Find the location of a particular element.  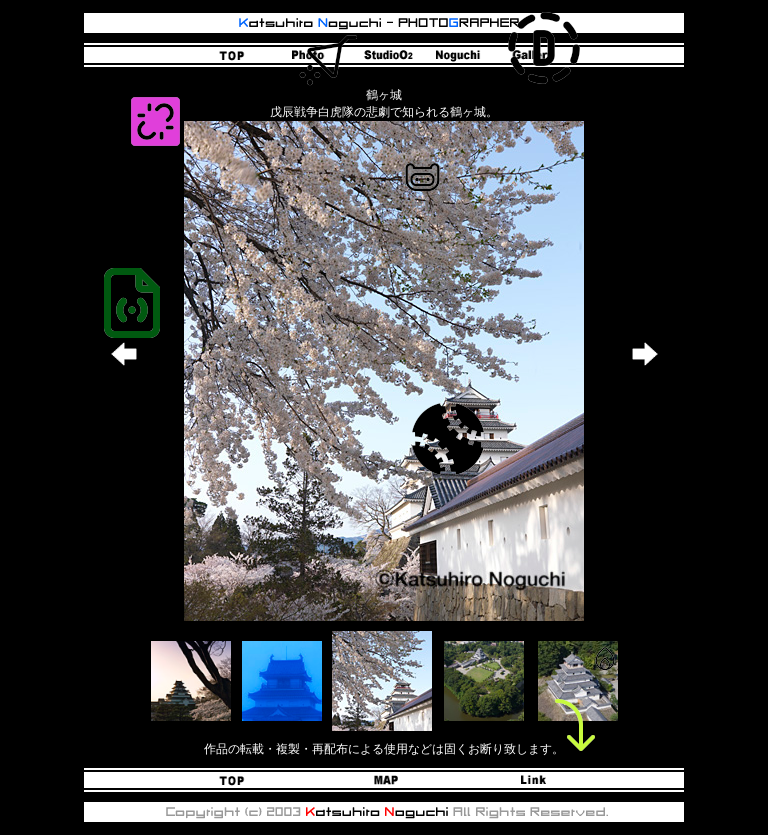

indicates trending or popular content is located at coordinates (605, 659).